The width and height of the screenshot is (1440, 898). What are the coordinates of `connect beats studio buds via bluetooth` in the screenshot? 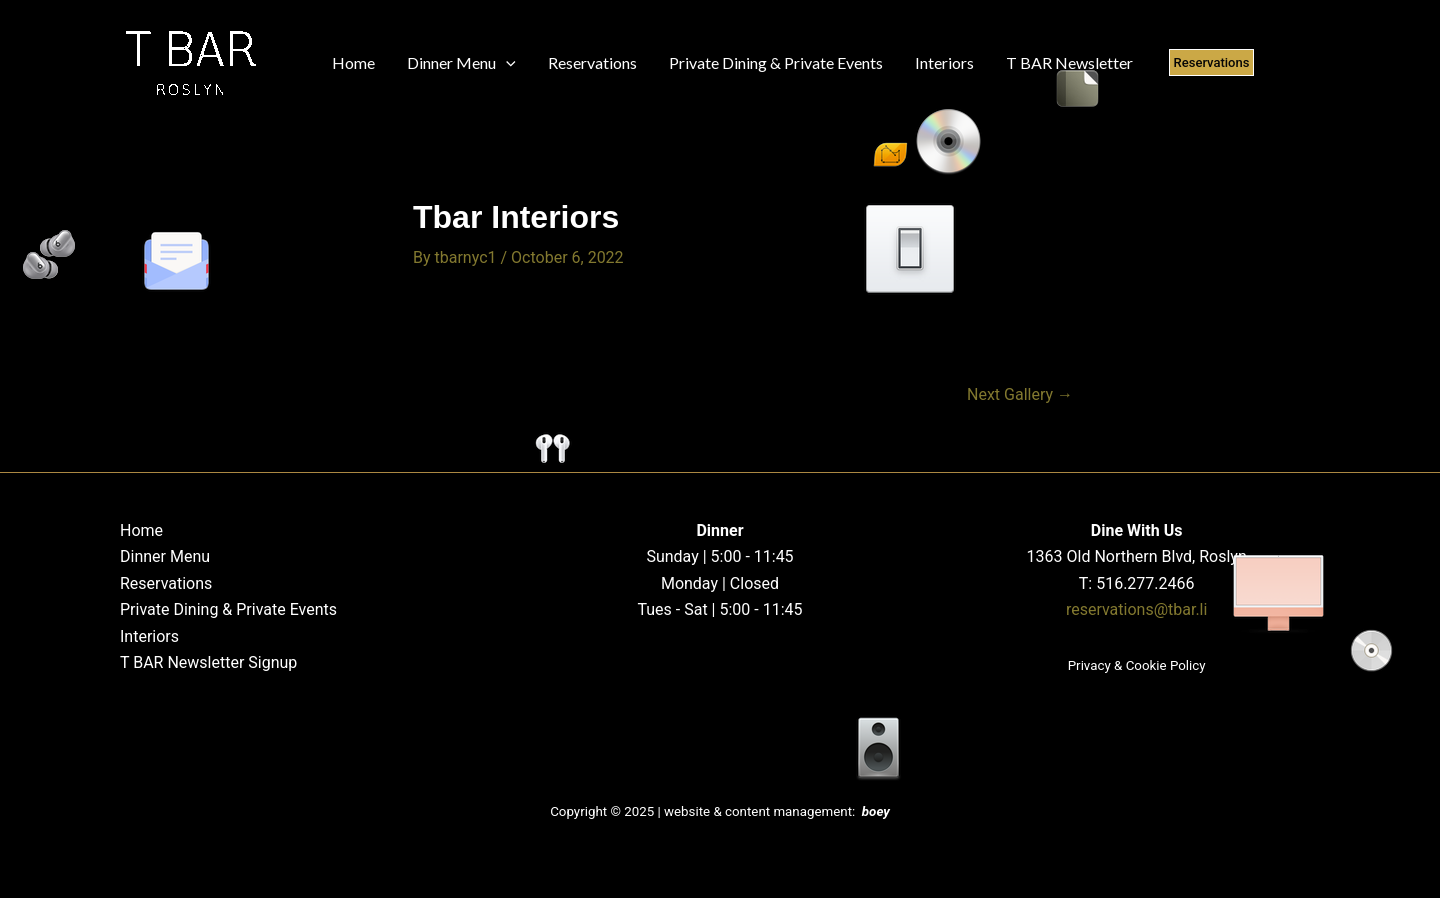 It's located at (49, 255).